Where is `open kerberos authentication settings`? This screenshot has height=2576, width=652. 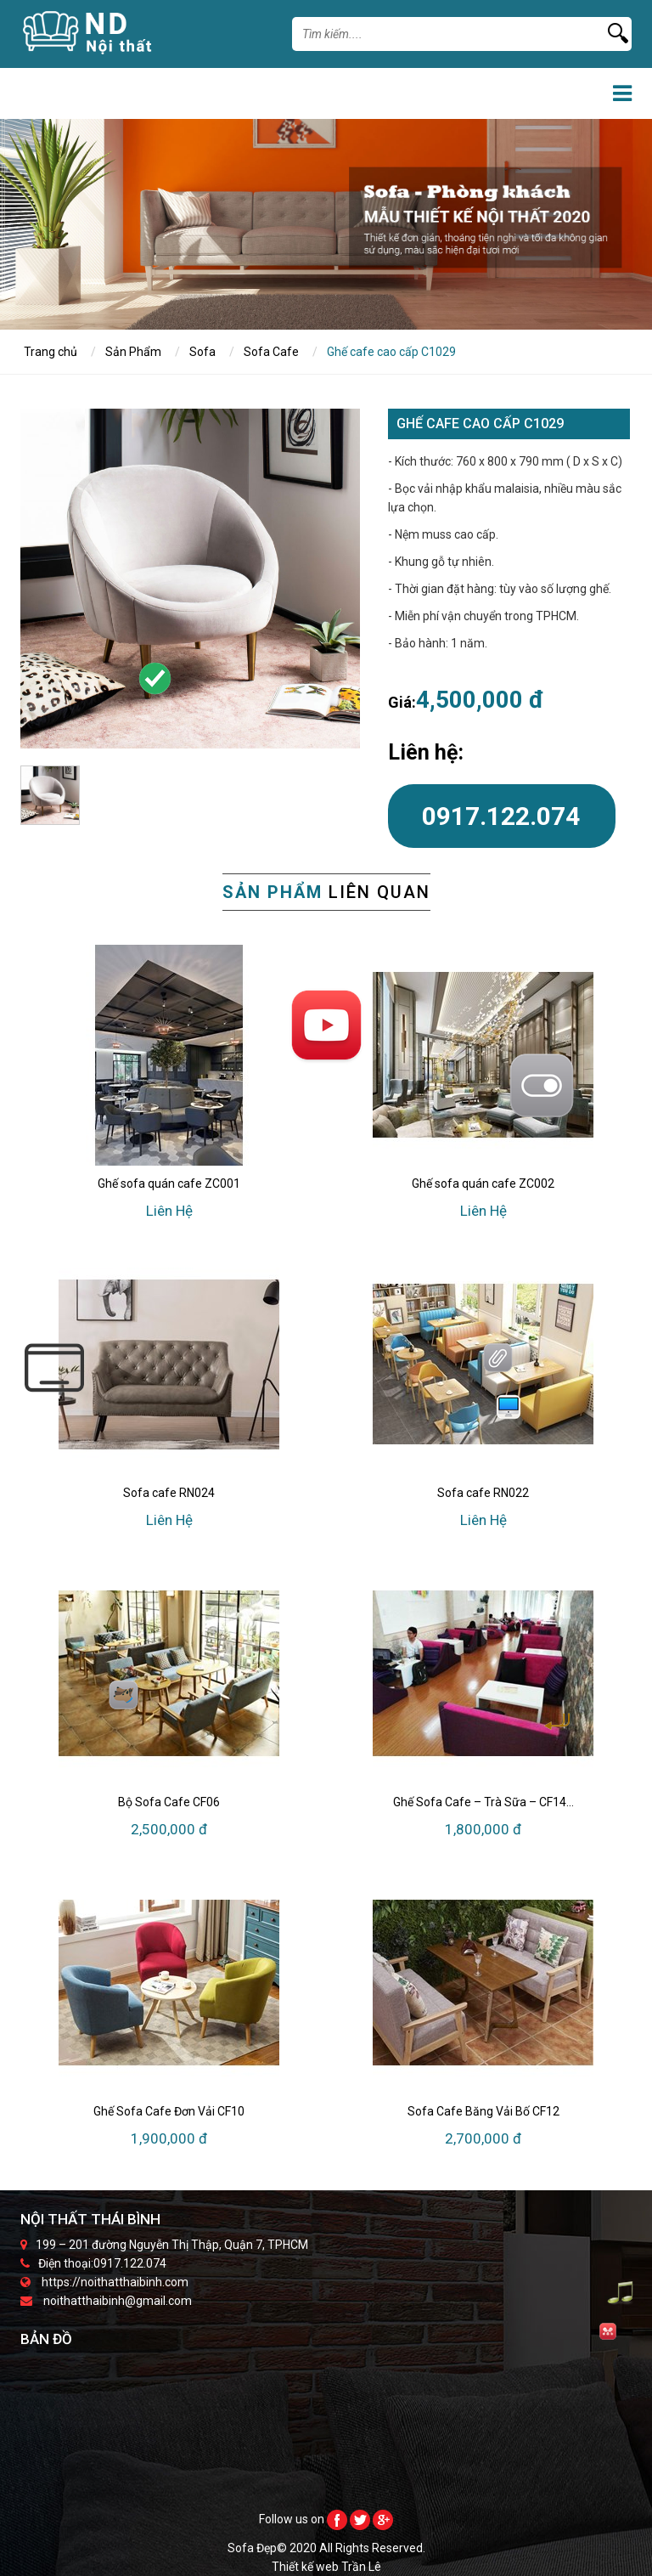 open kerberos authentication settings is located at coordinates (123, 1695).